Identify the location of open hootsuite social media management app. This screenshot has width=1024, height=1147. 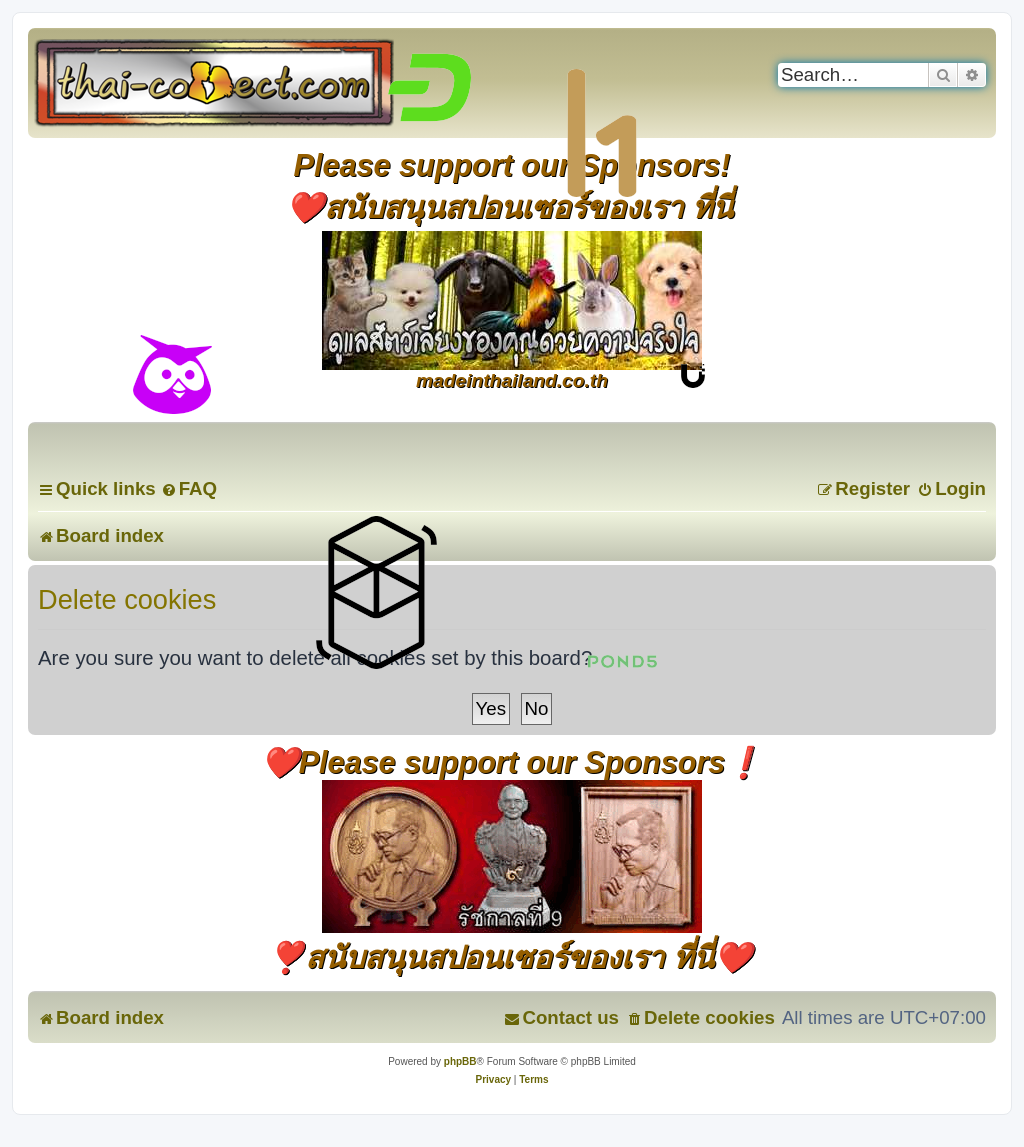
(172, 374).